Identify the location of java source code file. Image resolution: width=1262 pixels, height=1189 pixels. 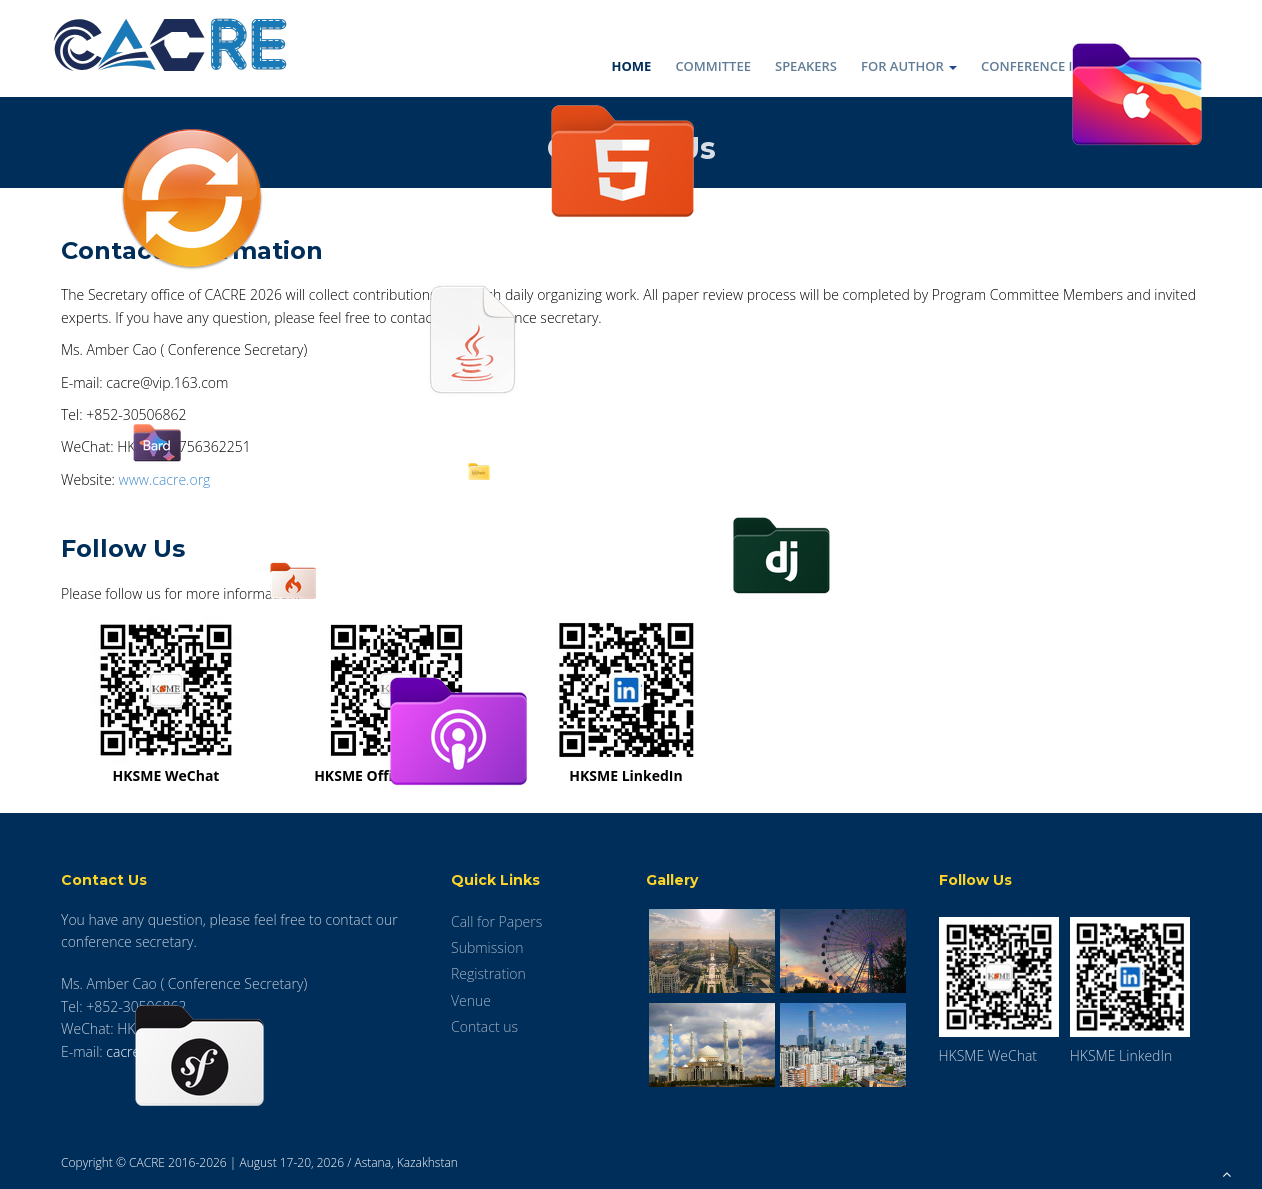
(472, 339).